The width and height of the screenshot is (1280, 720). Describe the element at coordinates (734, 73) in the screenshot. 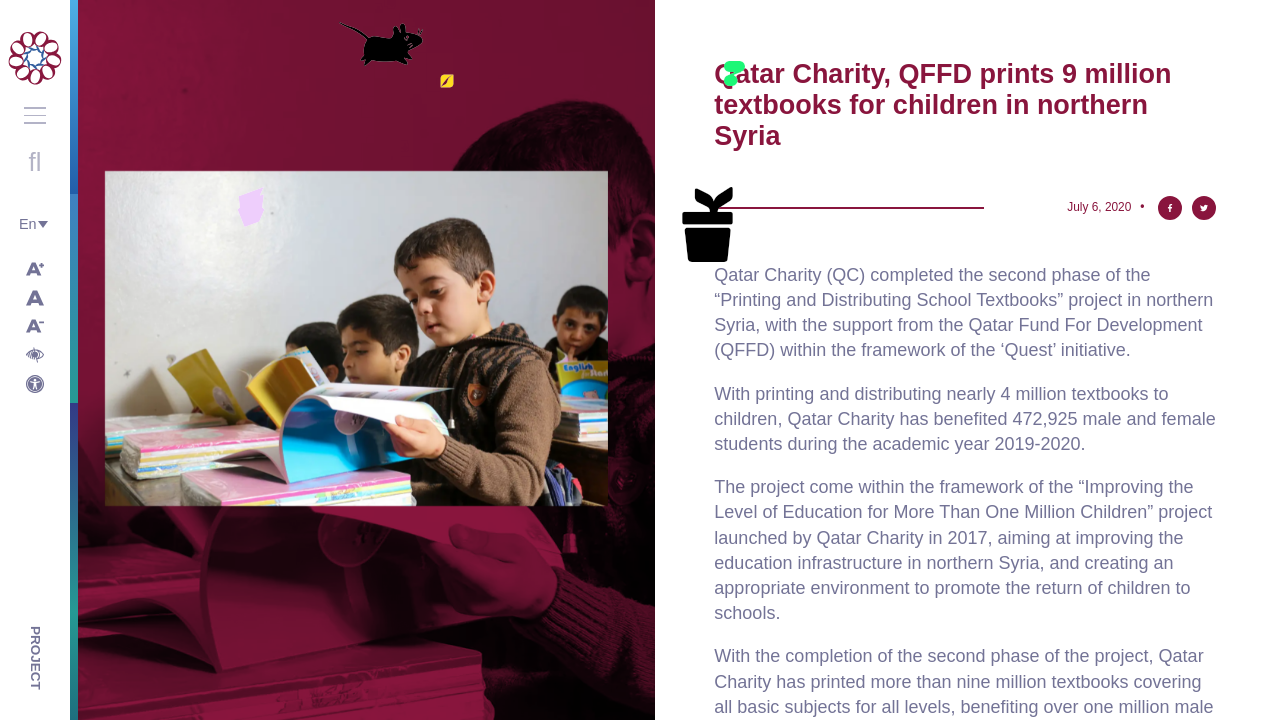

I see `open HTTPie API client` at that location.